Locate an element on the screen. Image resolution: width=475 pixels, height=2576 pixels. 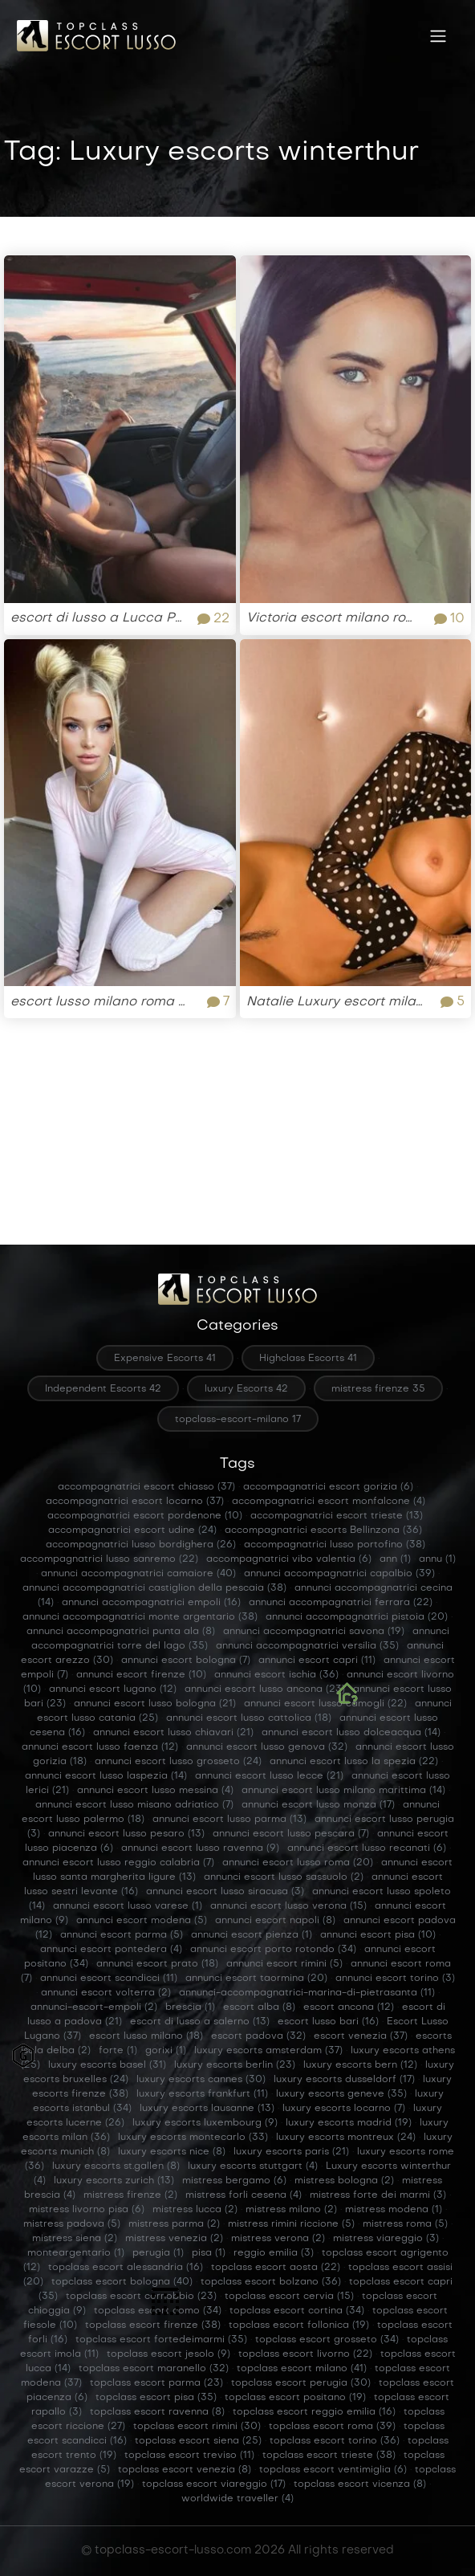
get help or FAQ about home settings is located at coordinates (347, 1693).